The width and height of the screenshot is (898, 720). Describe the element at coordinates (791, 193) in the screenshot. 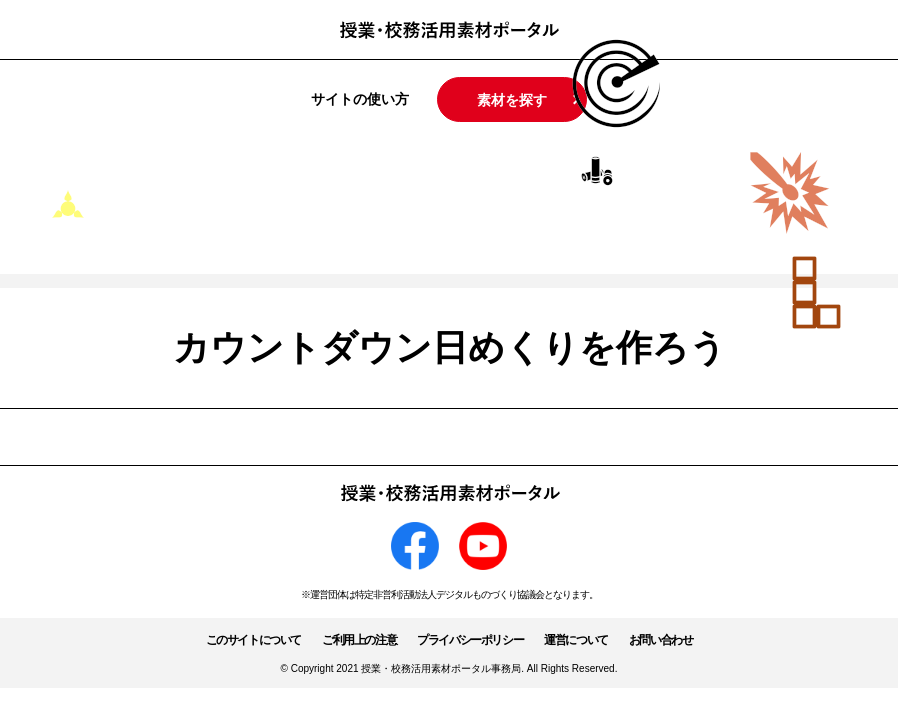

I see `indicates a match strike or ignition action` at that location.